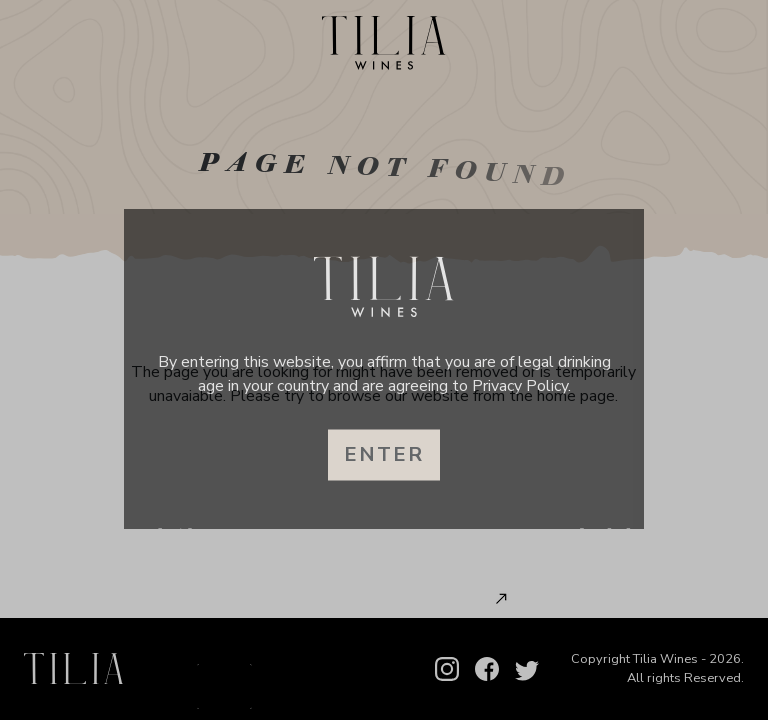 The height and width of the screenshot is (720, 768). Describe the element at coordinates (224, 686) in the screenshot. I see `switch to week view in calendar` at that location.